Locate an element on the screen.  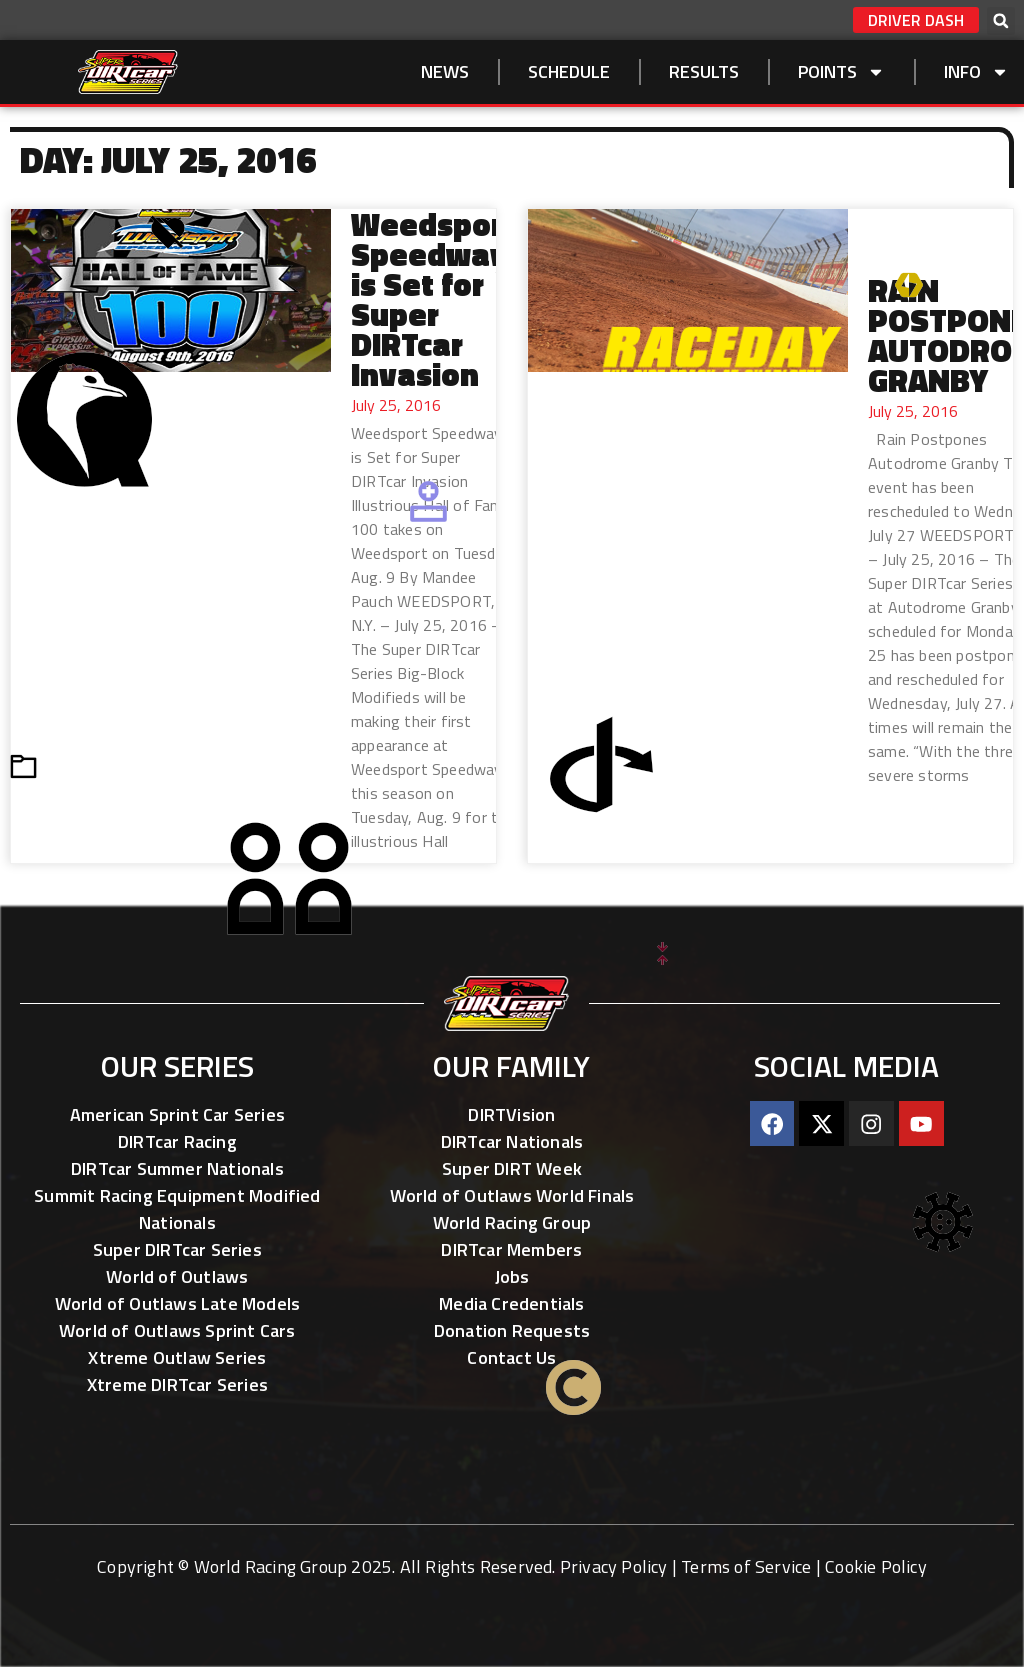
dislike or remove from favorites is located at coordinates (168, 233).